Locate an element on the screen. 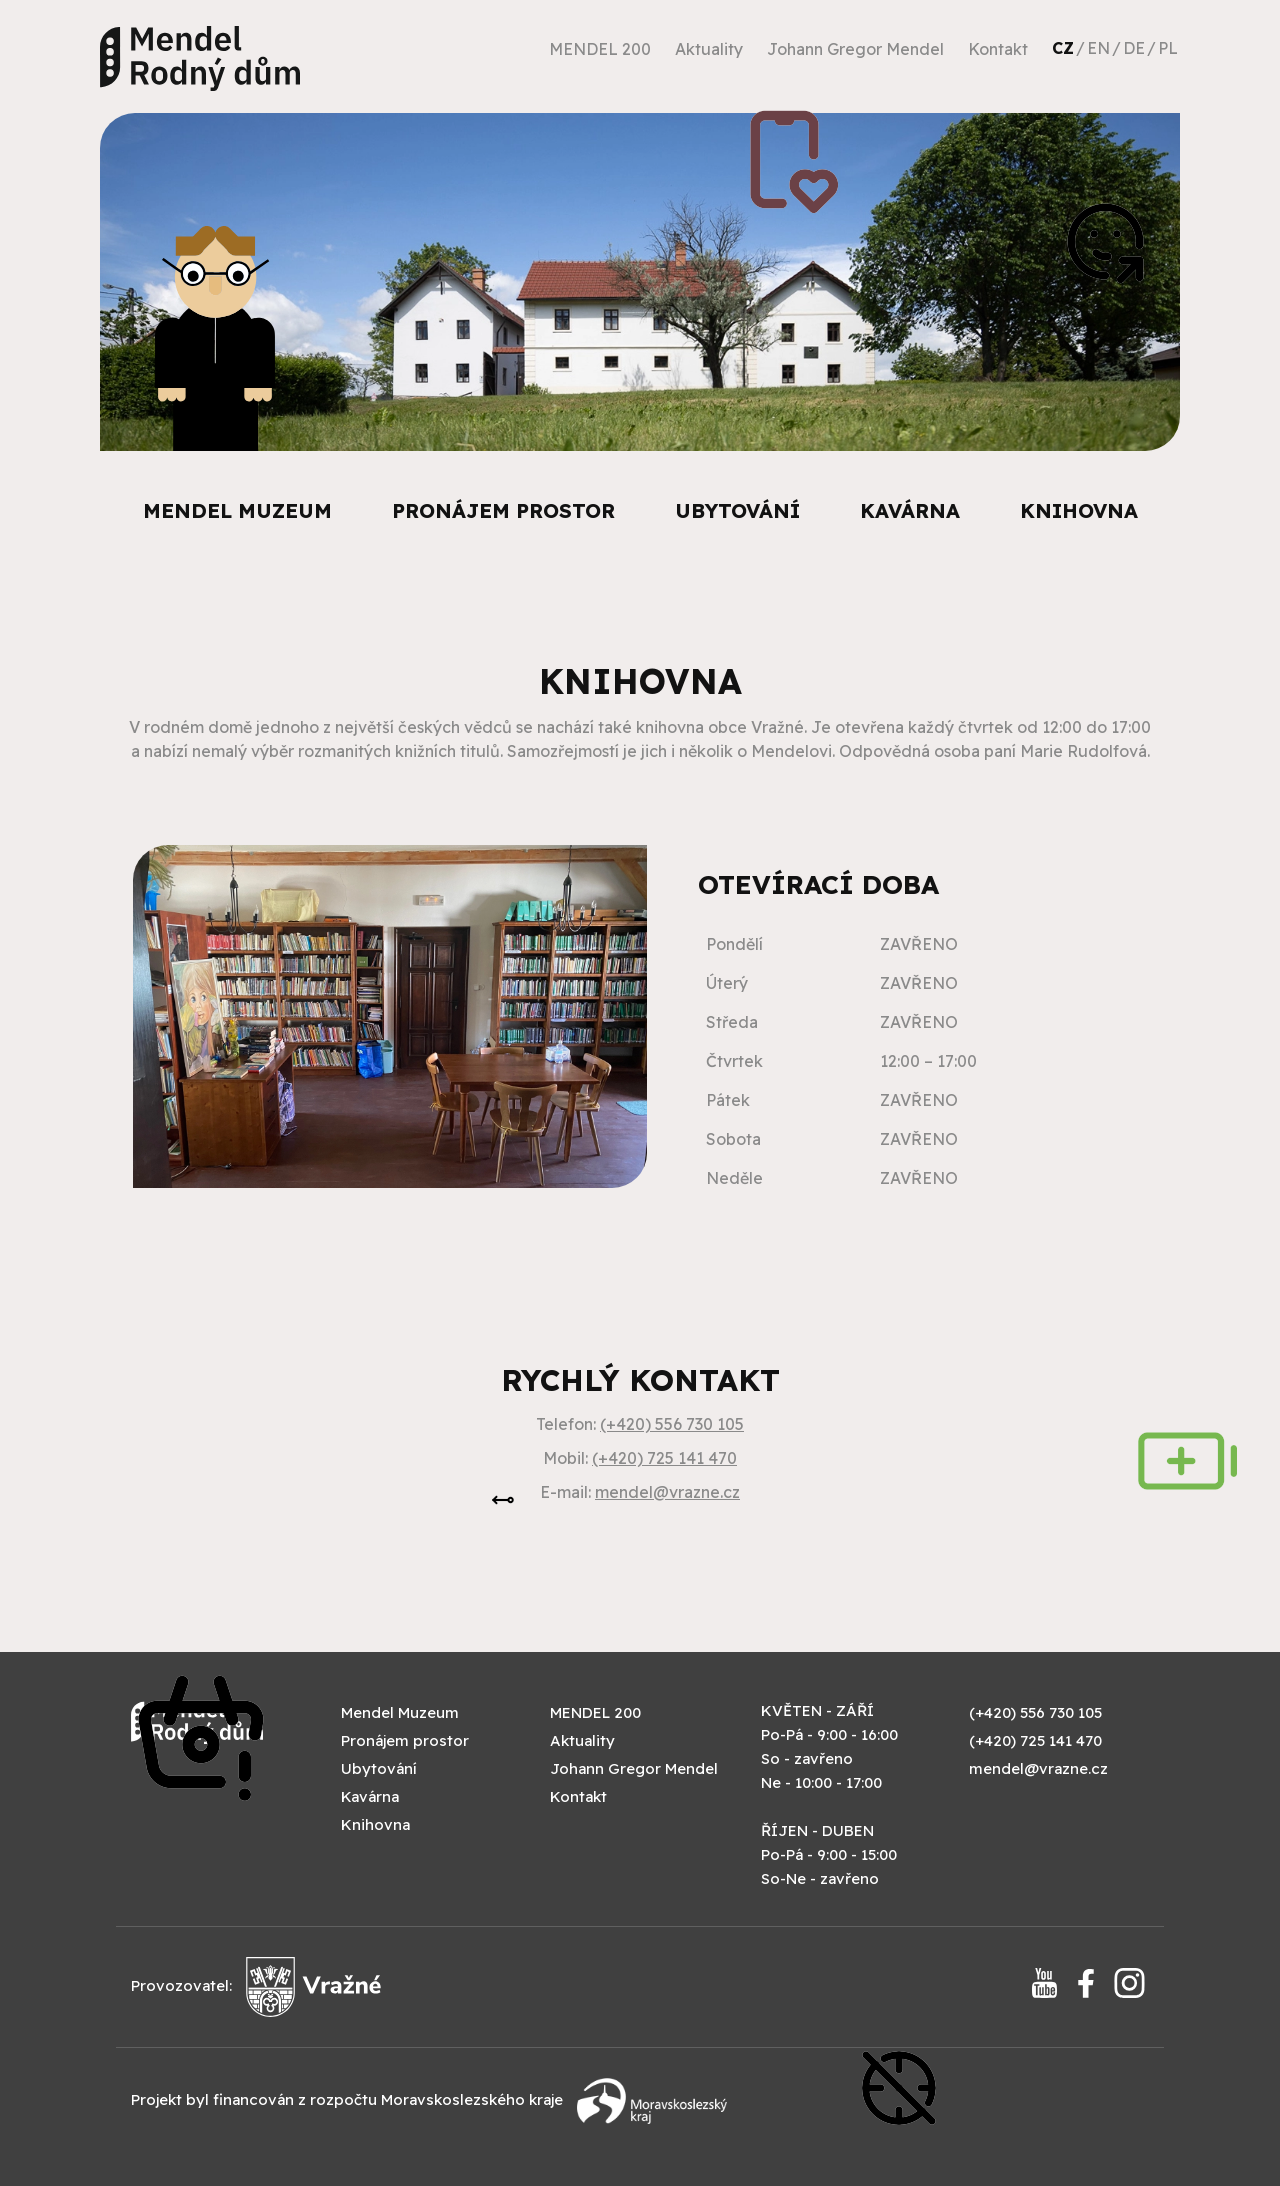  go back to the previous screen is located at coordinates (503, 1500).